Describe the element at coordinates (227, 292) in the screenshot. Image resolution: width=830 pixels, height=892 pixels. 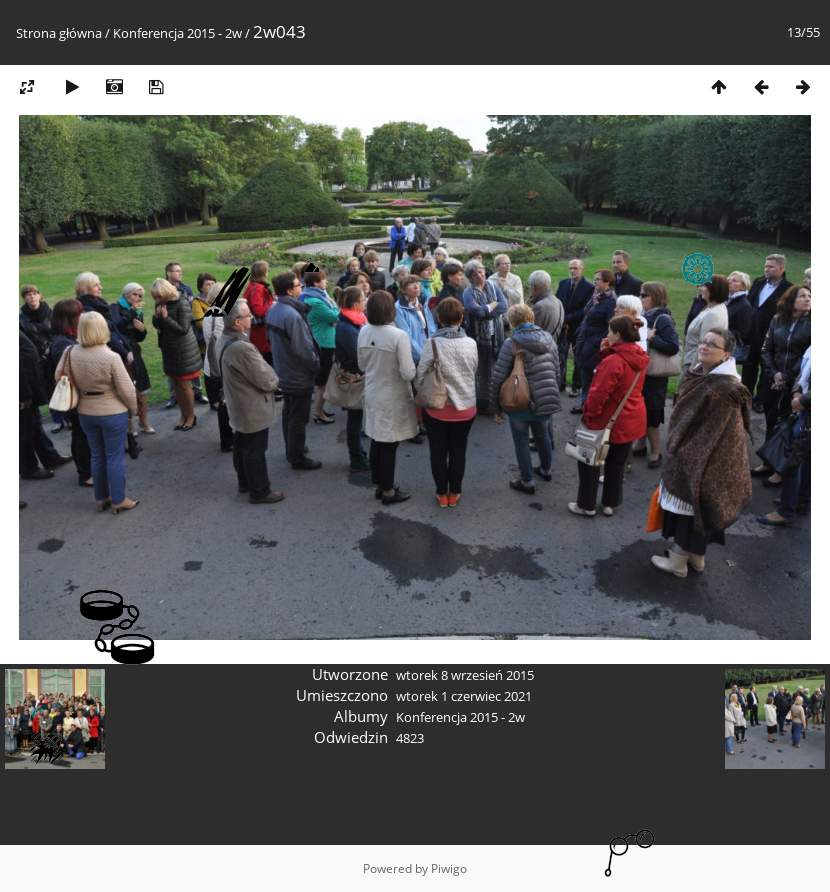
I see `wood or lumber resource in a crafting game` at that location.